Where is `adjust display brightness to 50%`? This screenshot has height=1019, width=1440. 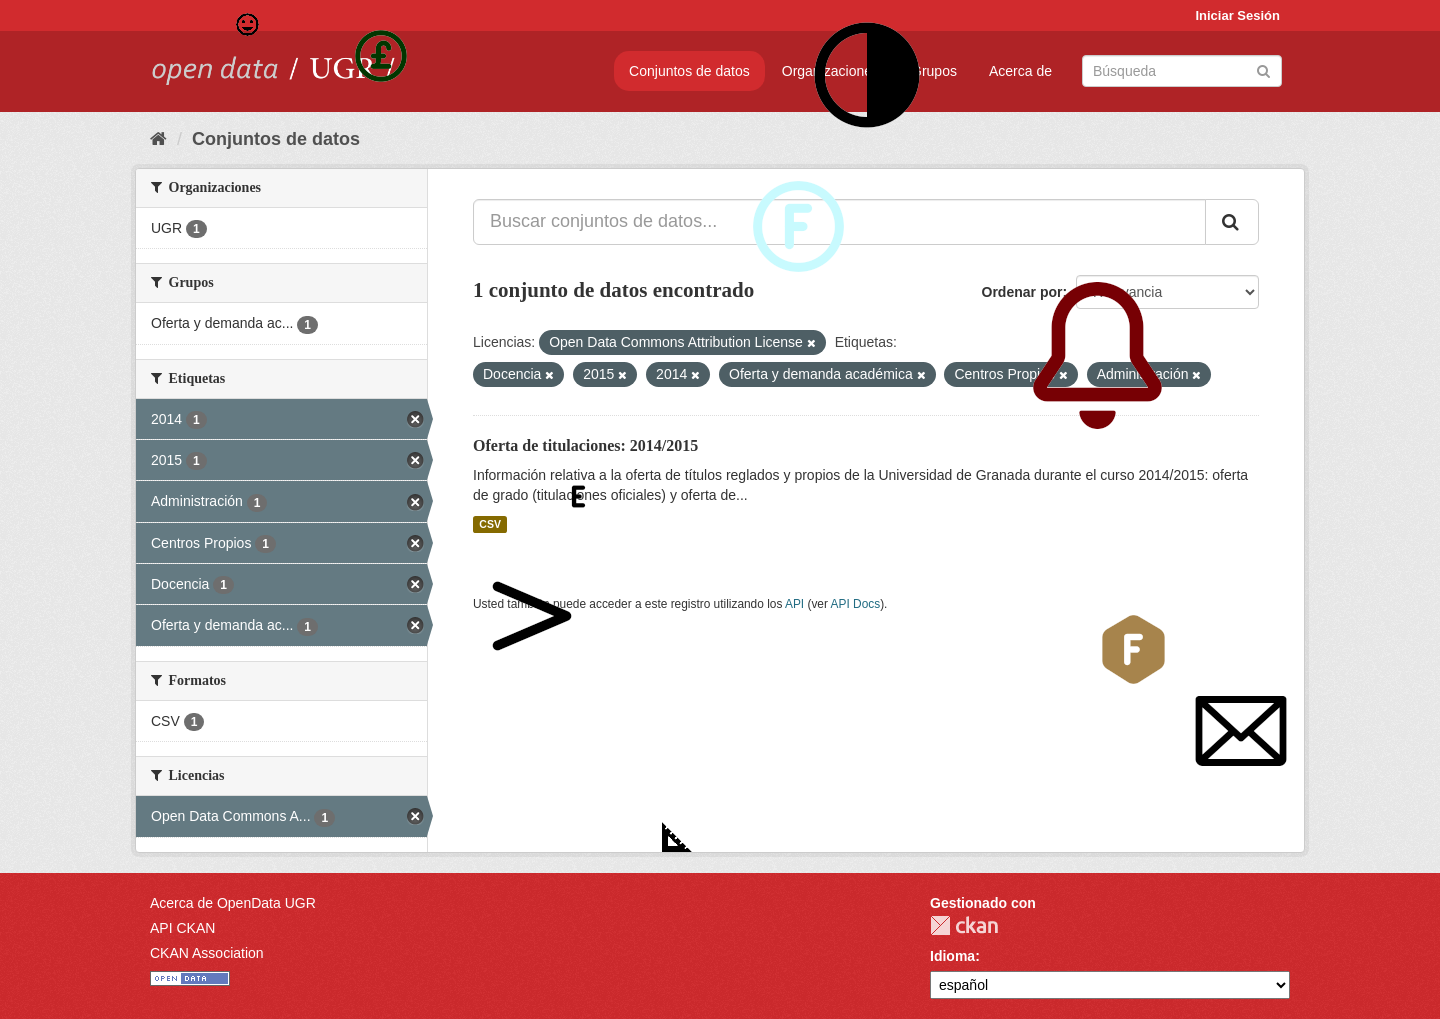
adjust display brightness to 50% is located at coordinates (867, 75).